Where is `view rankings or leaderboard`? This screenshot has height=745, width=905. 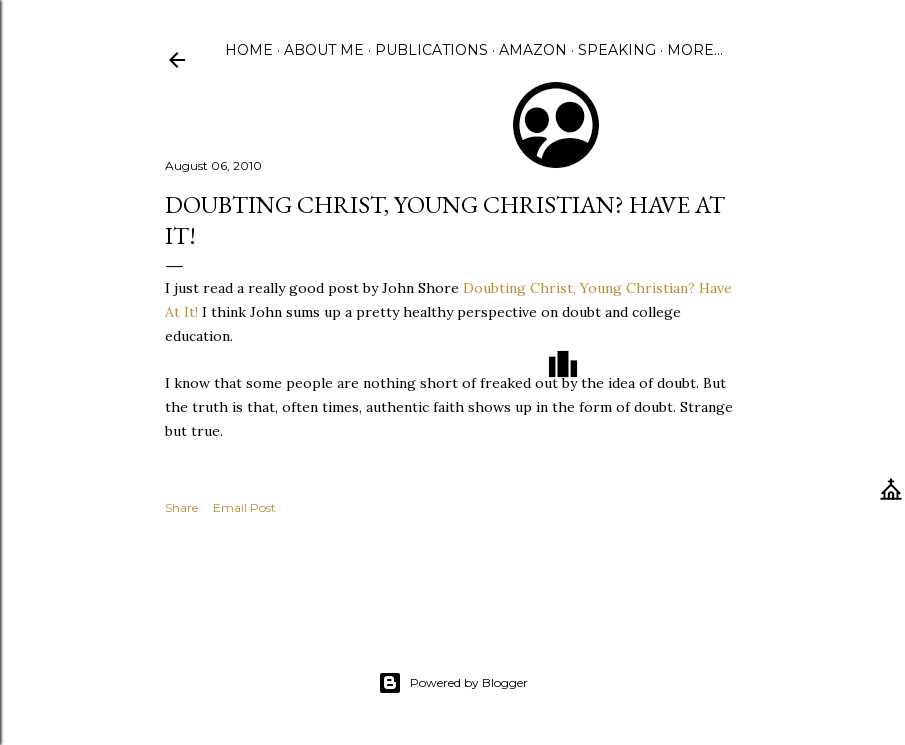 view rankings or leaderboard is located at coordinates (563, 364).